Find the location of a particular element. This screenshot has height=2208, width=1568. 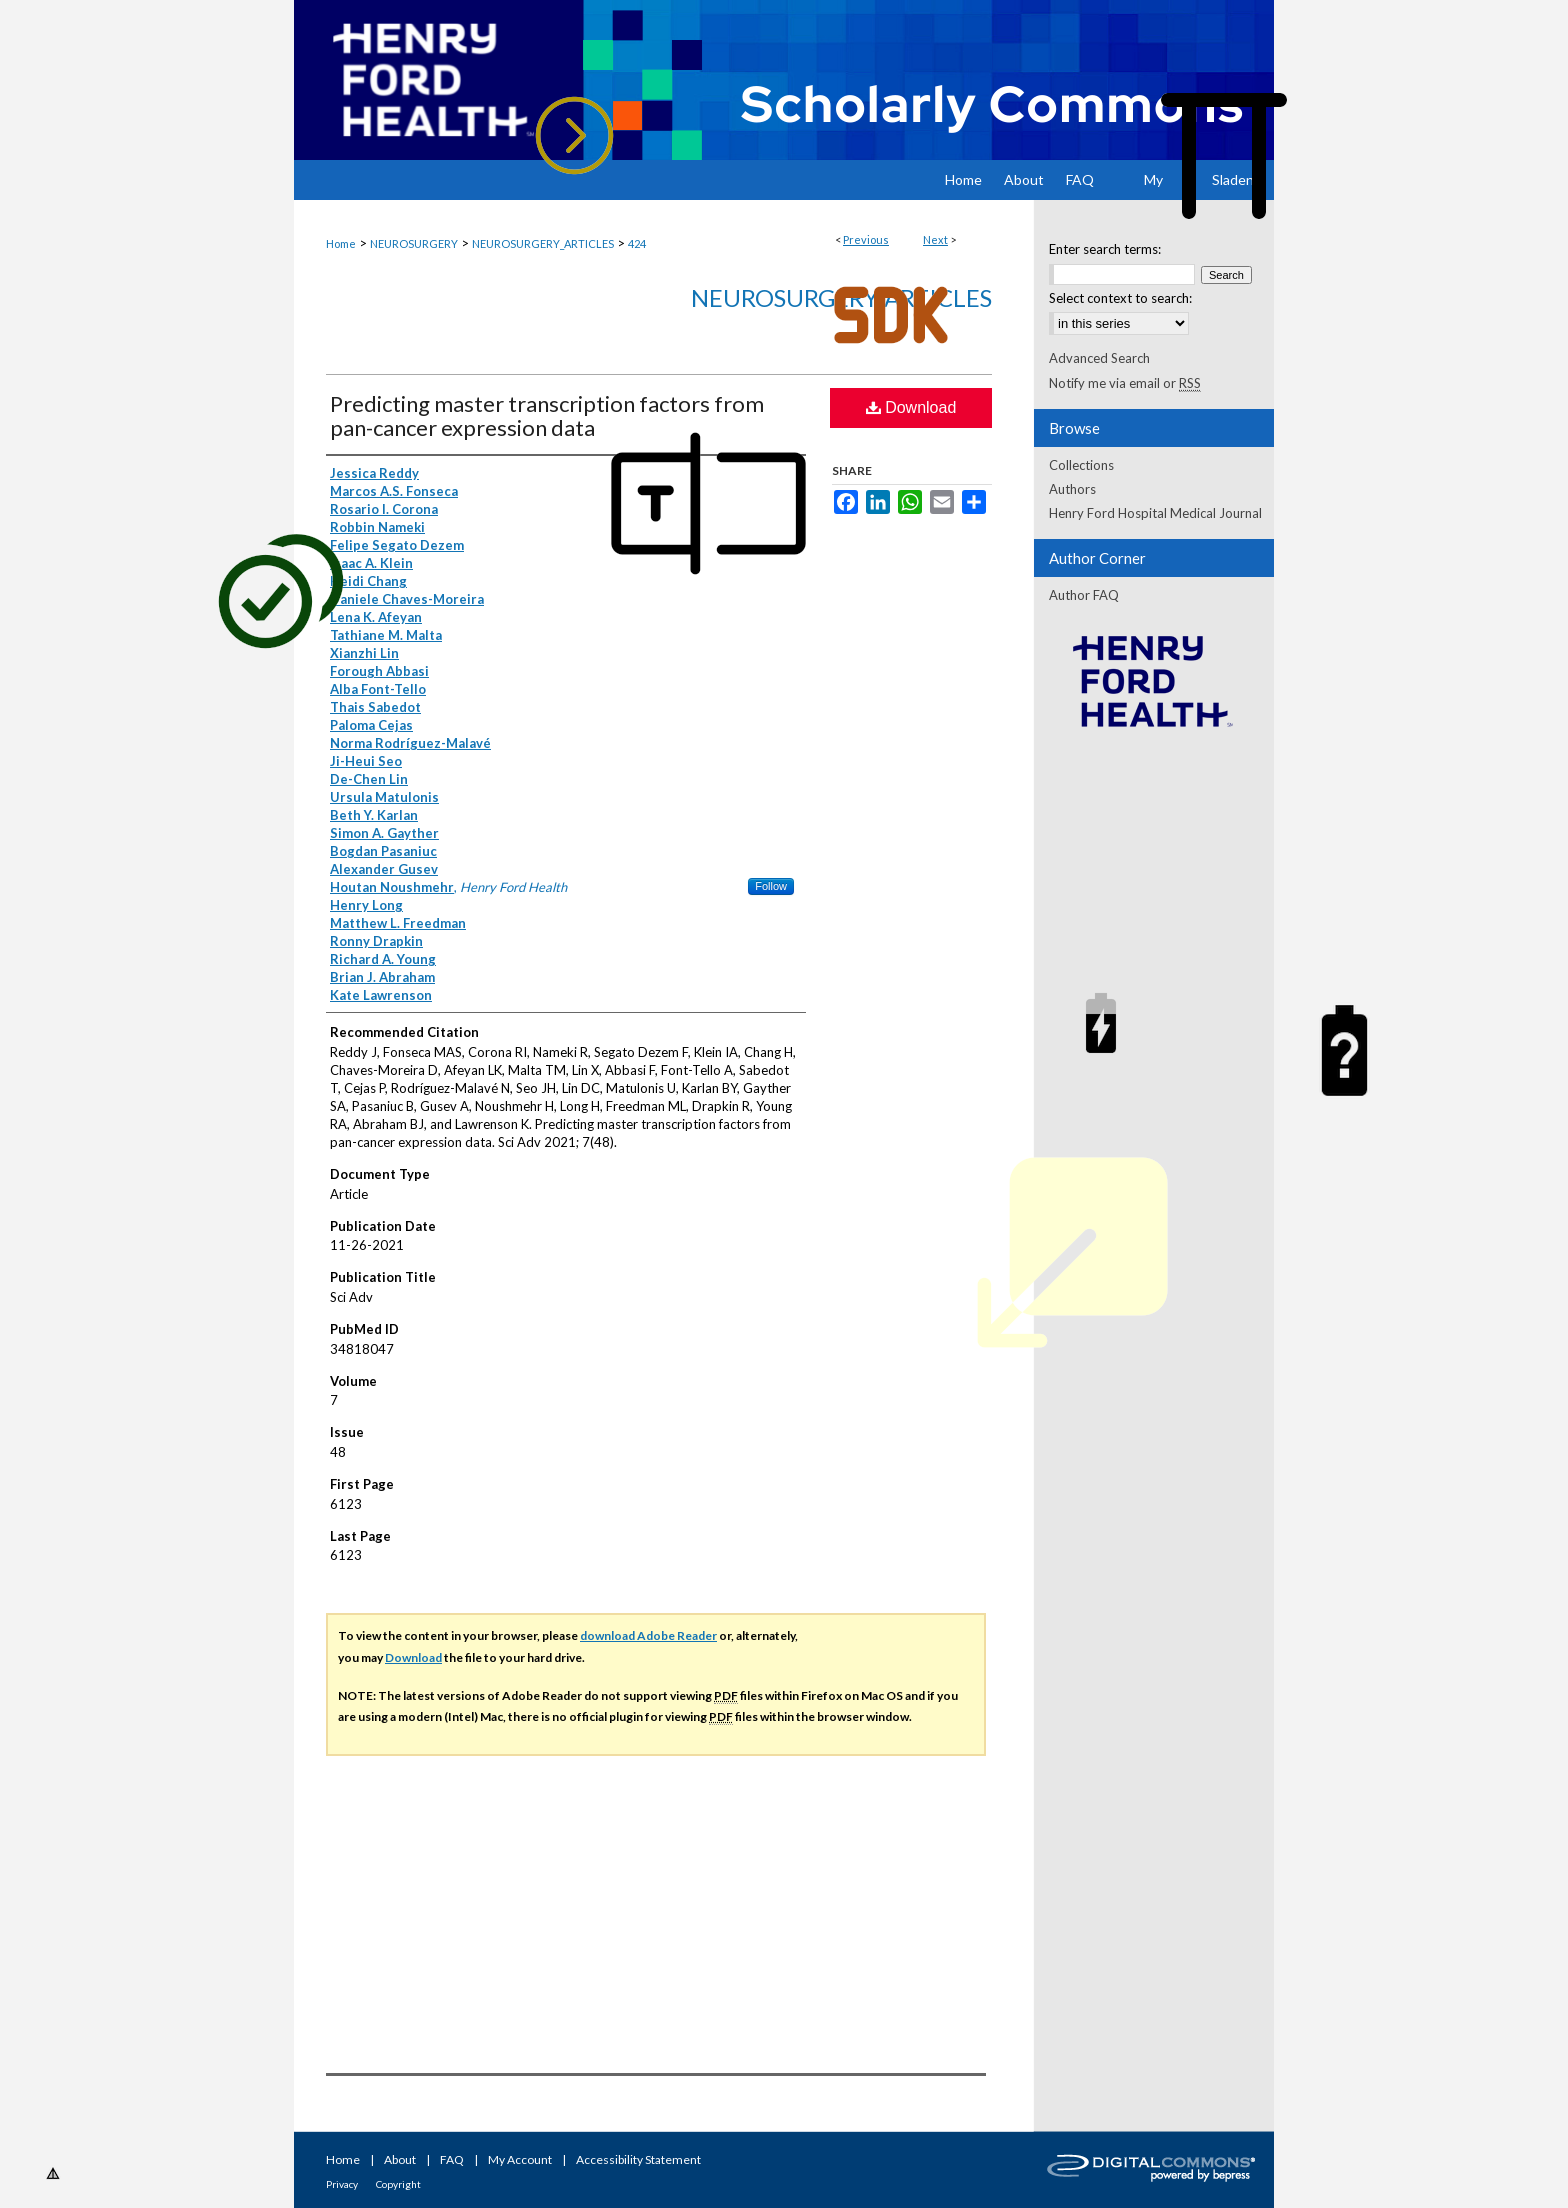

view code coverage status is located at coordinates (281, 586).